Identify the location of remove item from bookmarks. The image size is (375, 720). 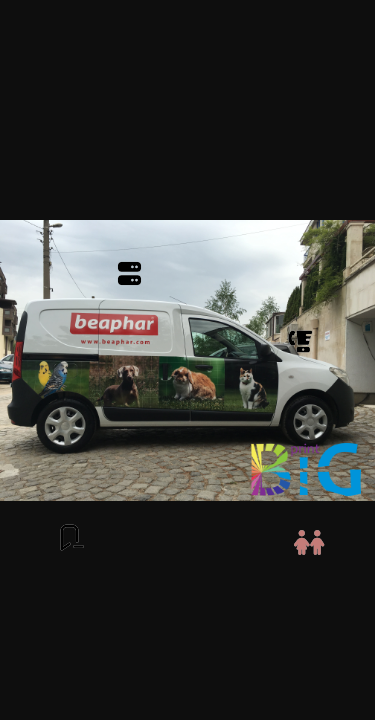
(69, 537).